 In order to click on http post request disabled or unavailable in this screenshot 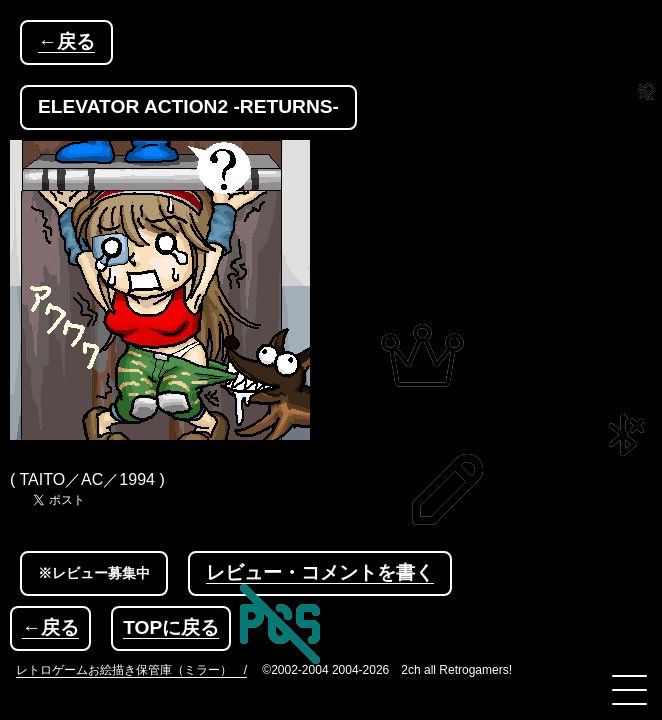, I will do `click(280, 624)`.